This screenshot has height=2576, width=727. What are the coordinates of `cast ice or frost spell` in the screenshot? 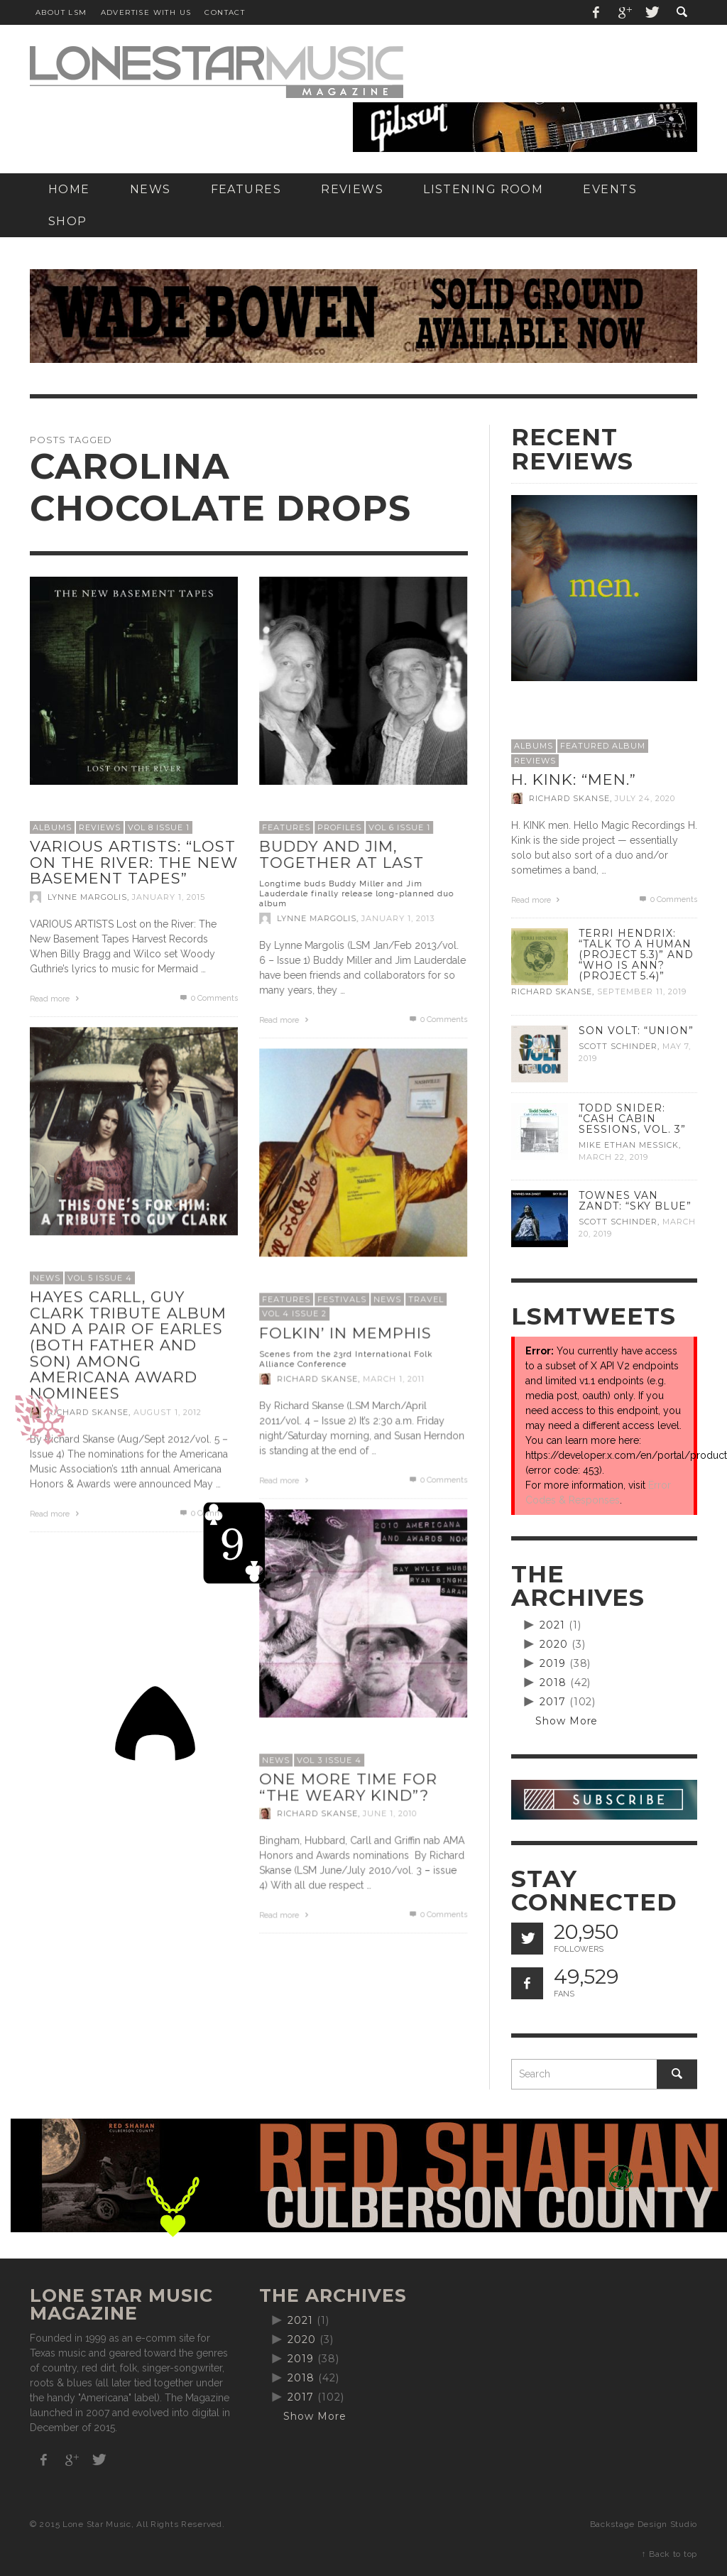 It's located at (40, 1420).